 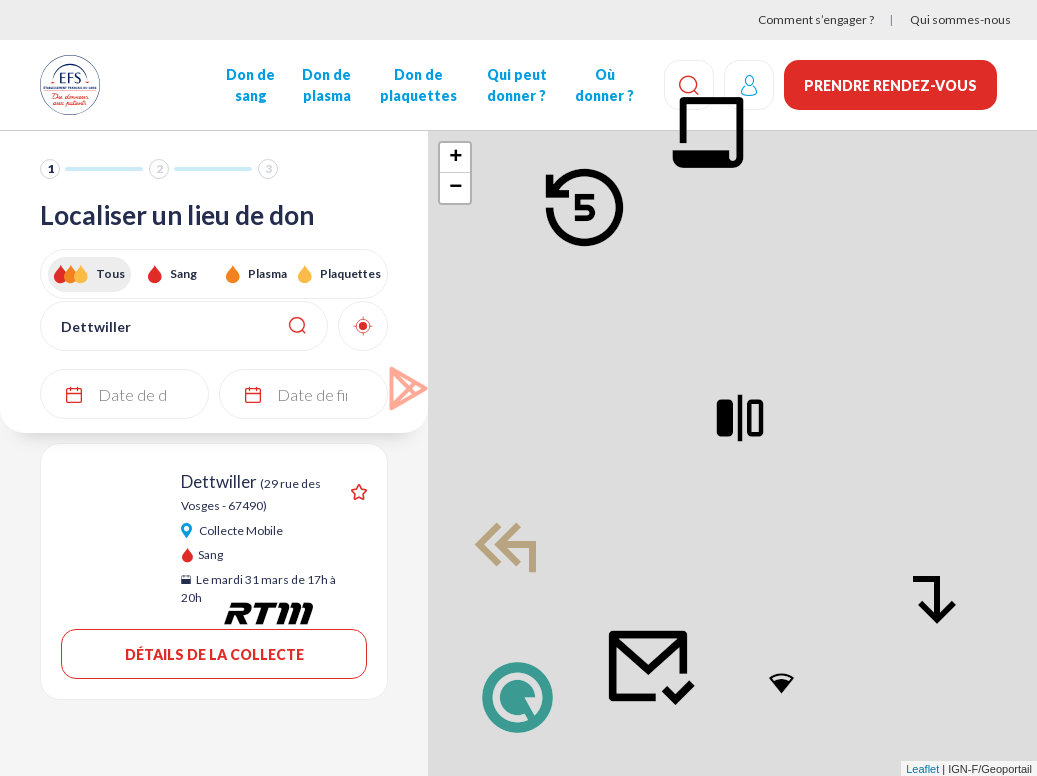 I want to click on email successfully sent or delivered, so click(x=648, y=666).